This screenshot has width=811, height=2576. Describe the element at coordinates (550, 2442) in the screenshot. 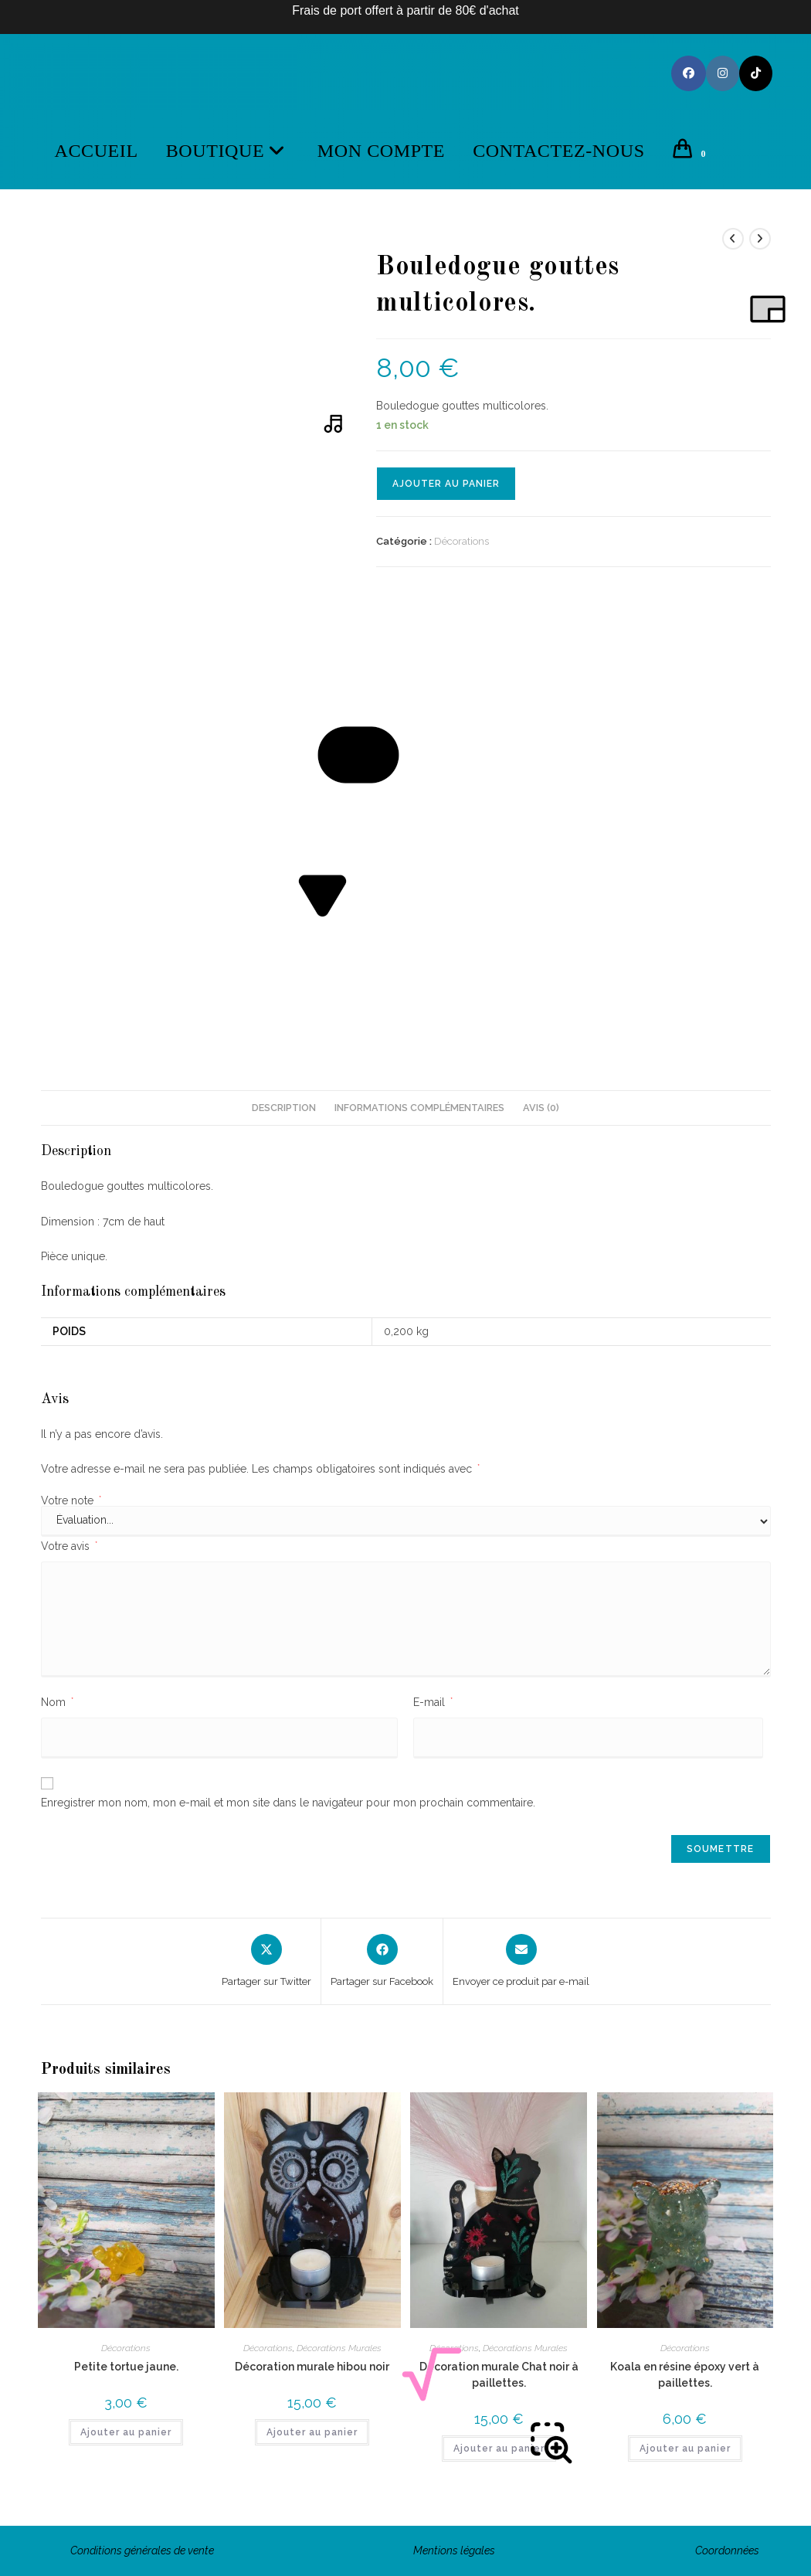

I see `zoom in on a selected area` at that location.